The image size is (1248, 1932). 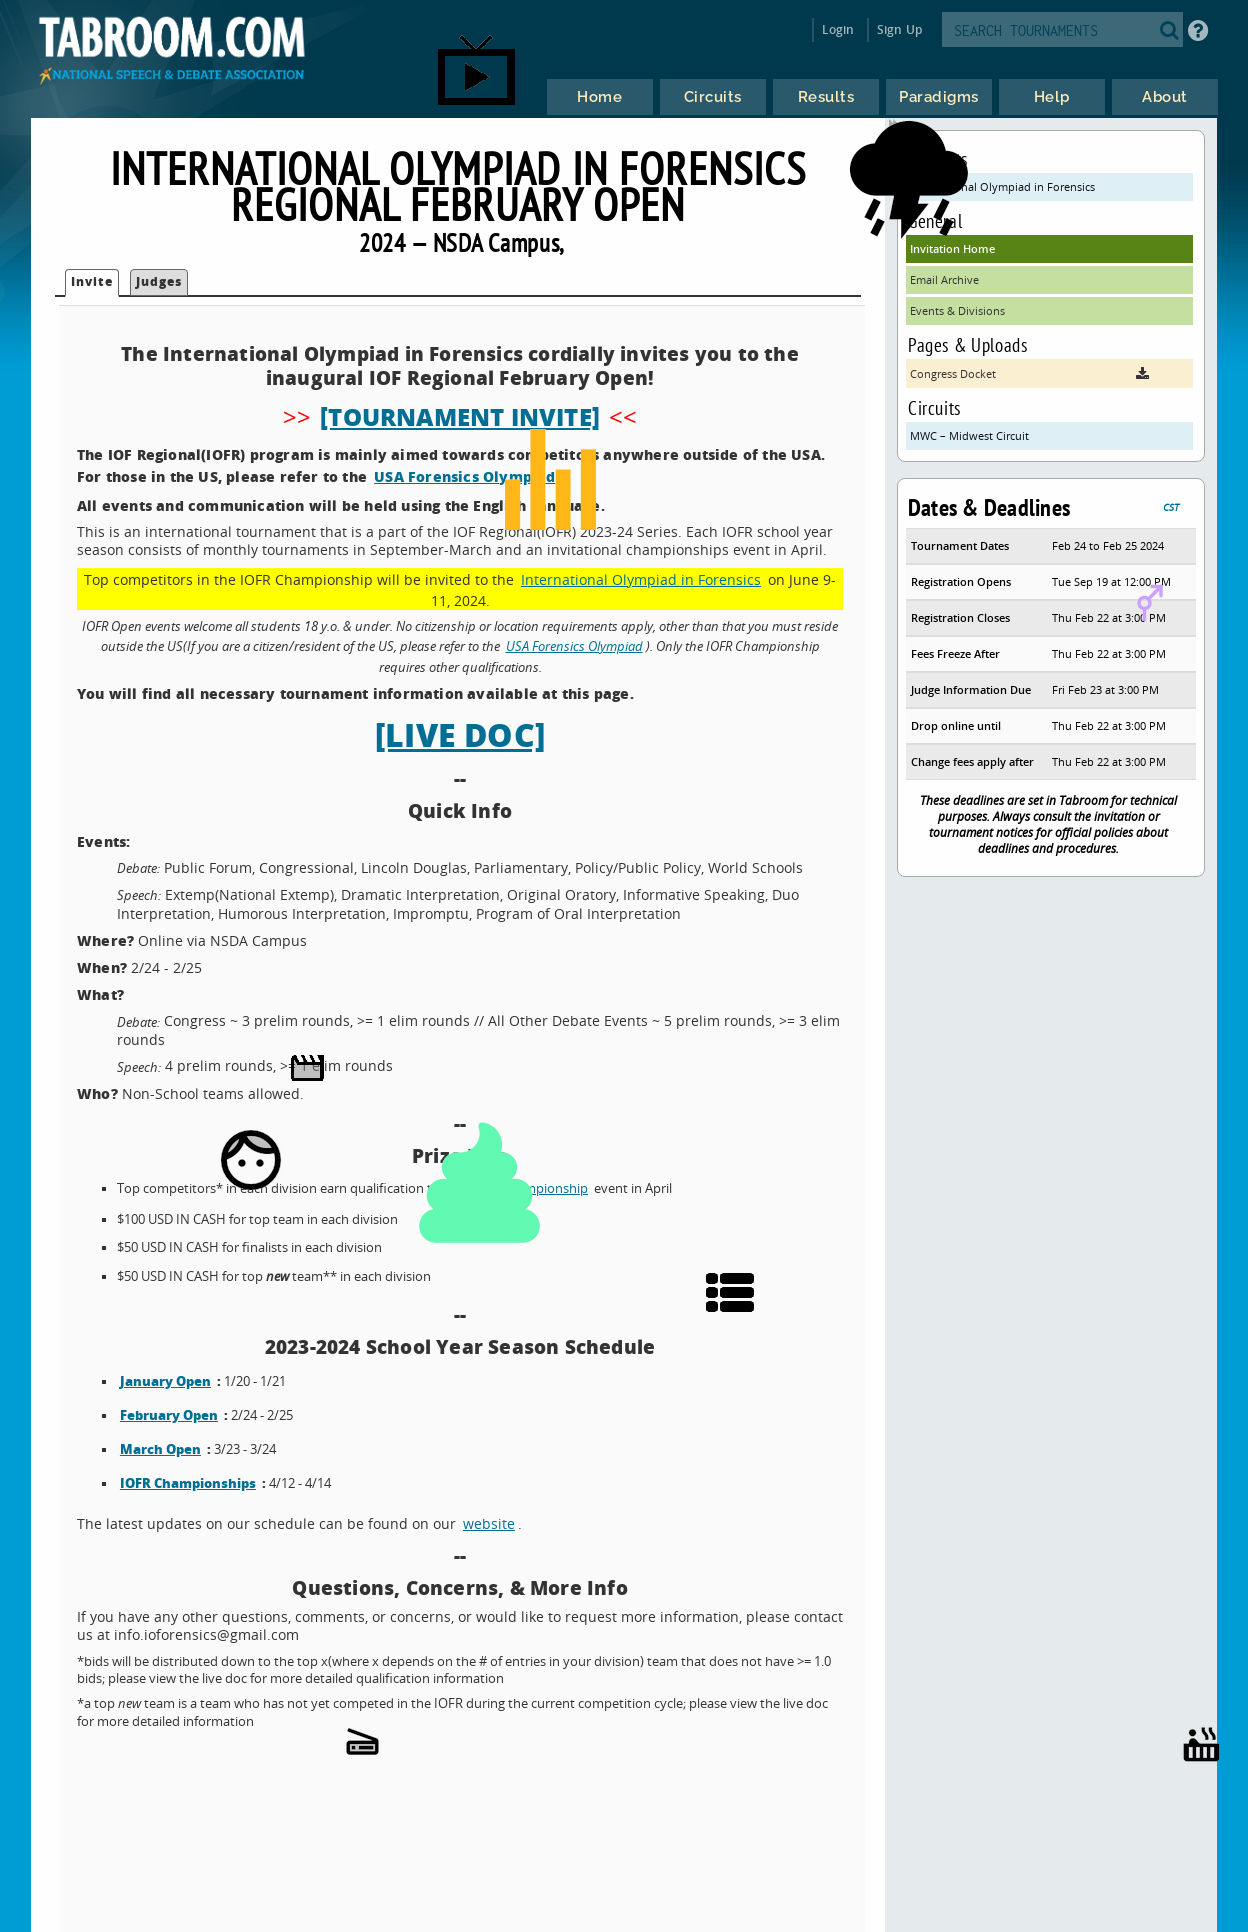 What do you see at coordinates (307, 1068) in the screenshot?
I see `create a new video project` at bounding box center [307, 1068].